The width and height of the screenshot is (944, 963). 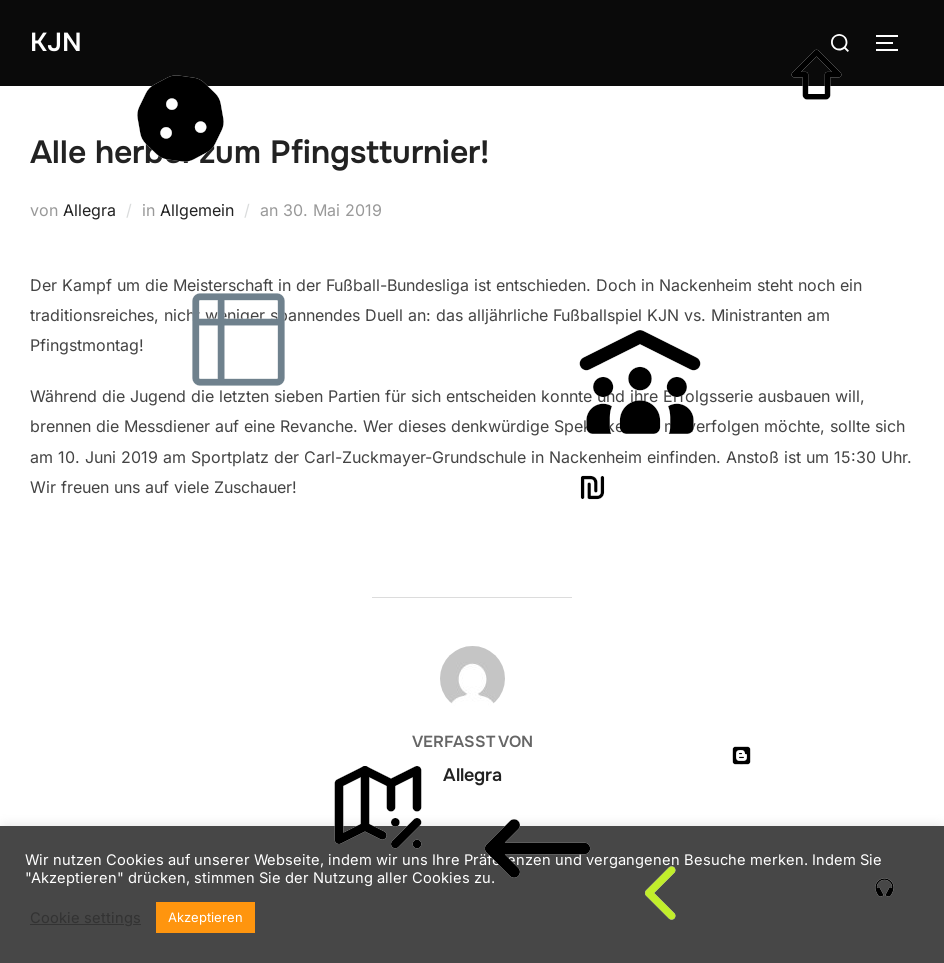 What do you see at coordinates (640, 387) in the screenshot?
I see `view household or family members` at bounding box center [640, 387].